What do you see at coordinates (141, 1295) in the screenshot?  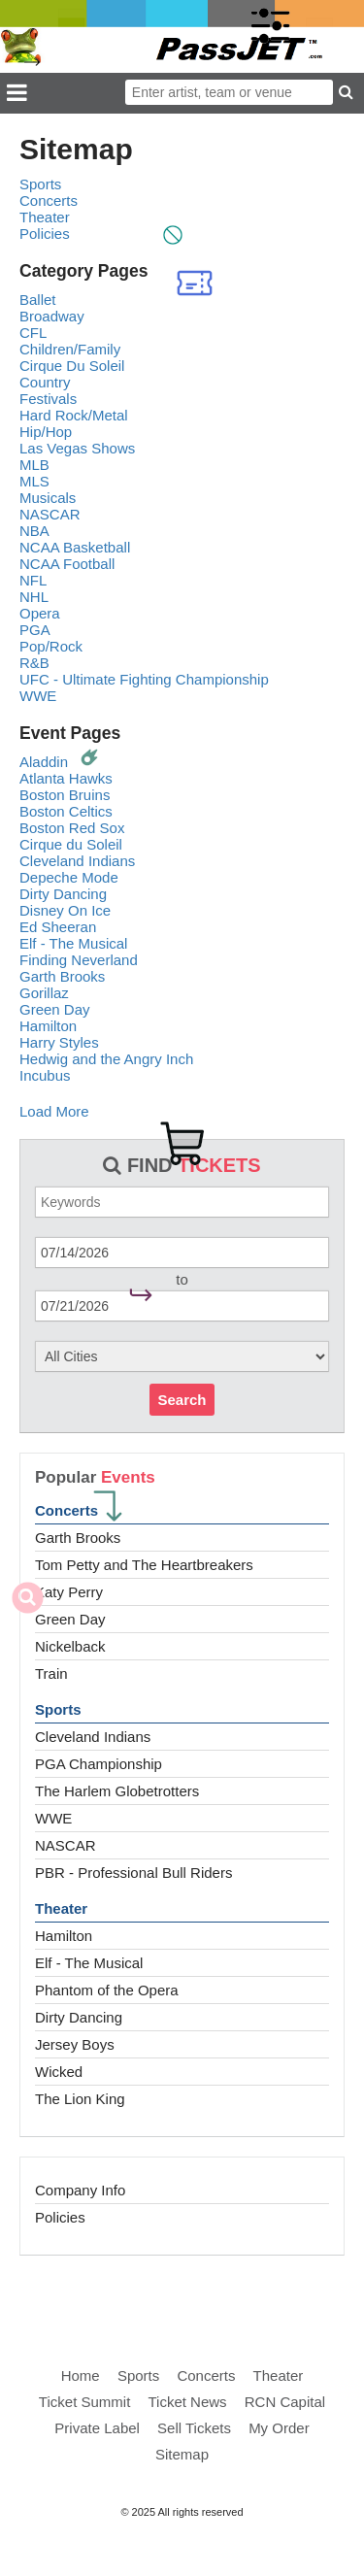 I see `indent selected text or code` at bounding box center [141, 1295].